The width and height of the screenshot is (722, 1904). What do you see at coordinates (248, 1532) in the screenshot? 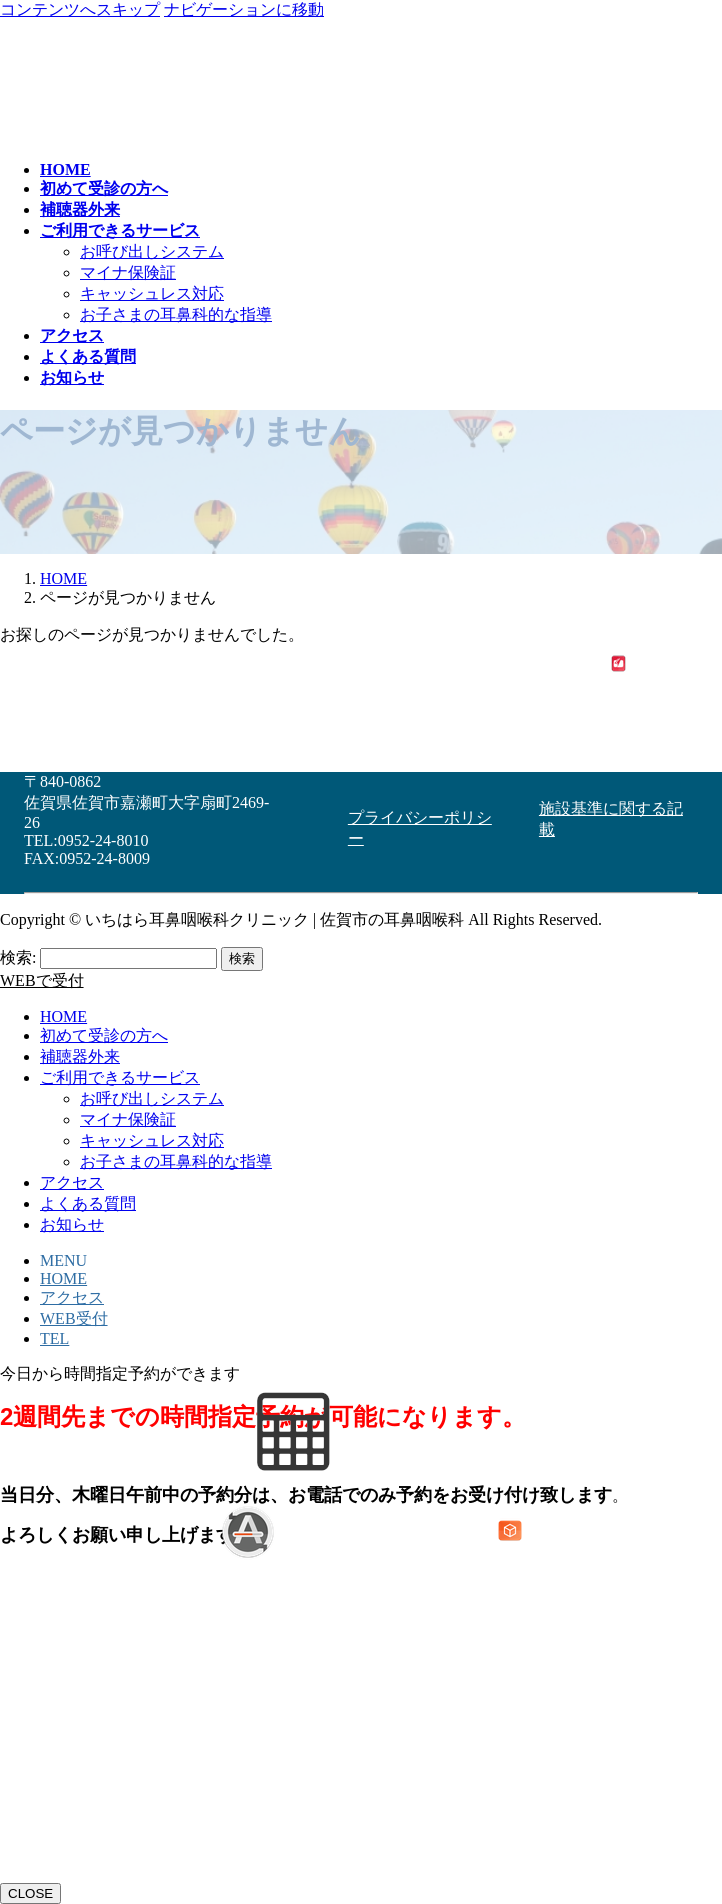
I see `open the software updater application` at bounding box center [248, 1532].